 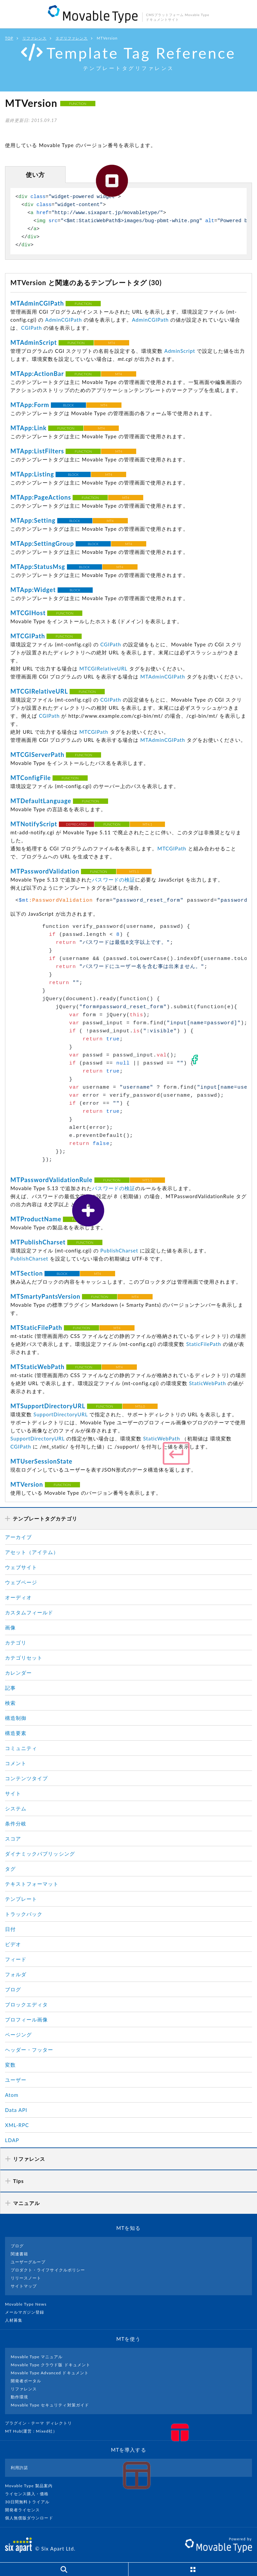 What do you see at coordinates (195, 1059) in the screenshot?
I see `open Facebook app` at bounding box center [195, 1059].